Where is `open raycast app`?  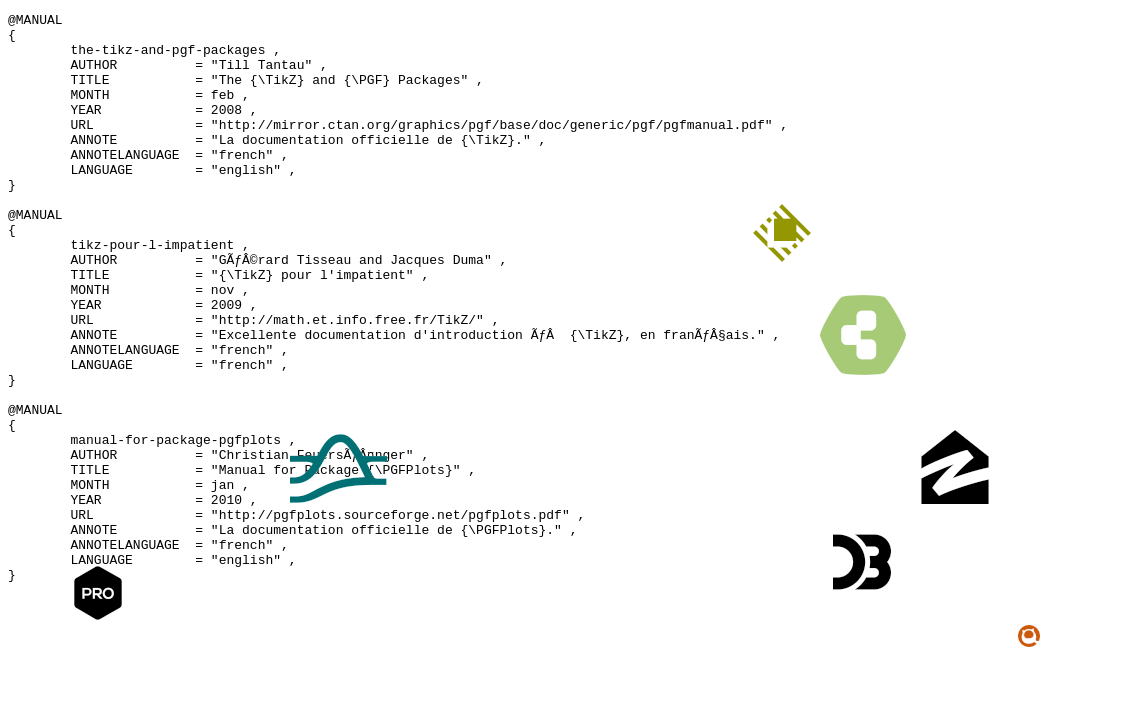
open raycast app is located at coordinates (782, 233).